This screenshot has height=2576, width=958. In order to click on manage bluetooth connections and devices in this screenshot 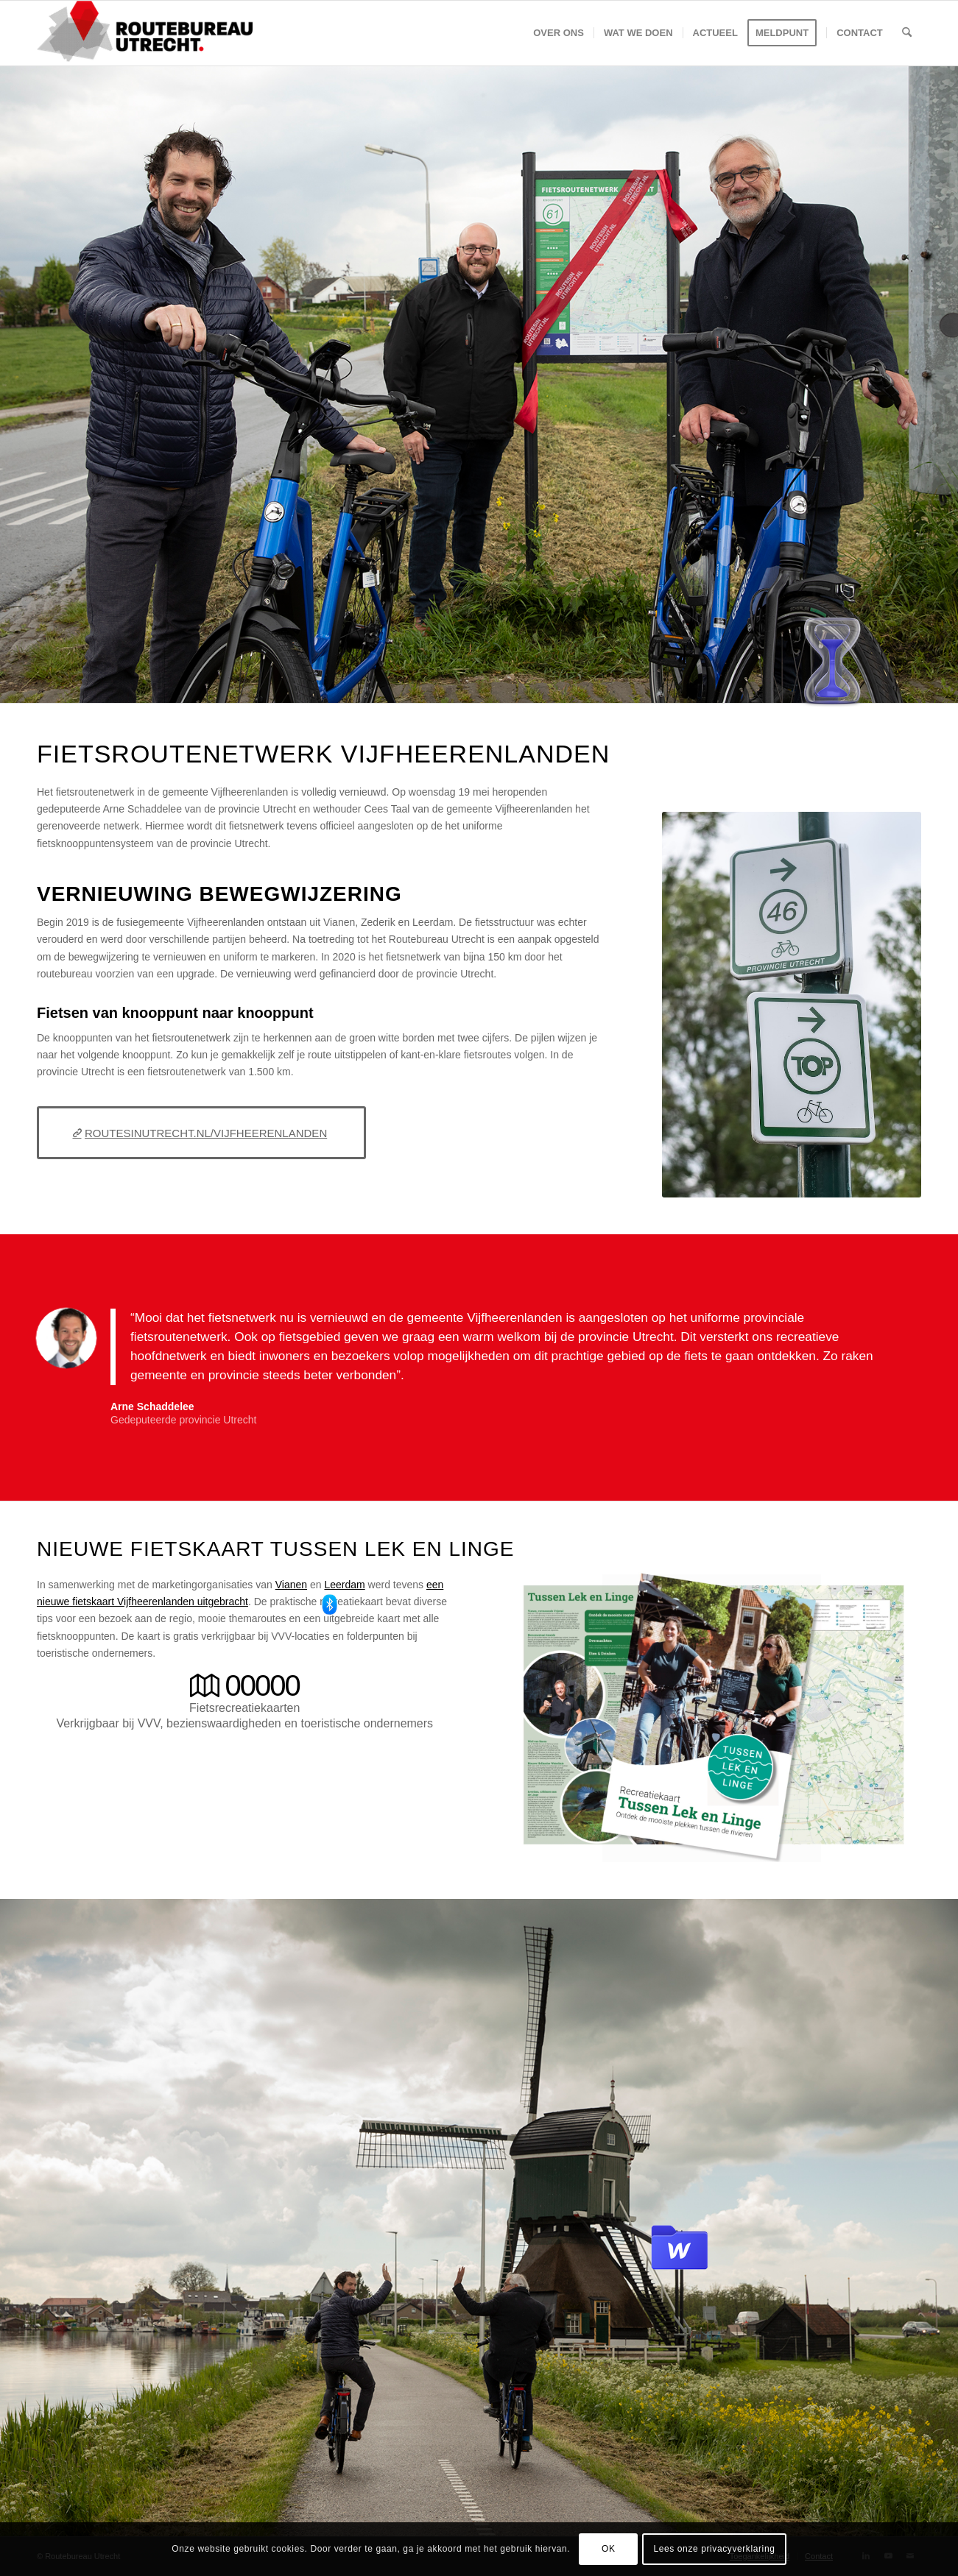, I will do `click(330, 1604)`.